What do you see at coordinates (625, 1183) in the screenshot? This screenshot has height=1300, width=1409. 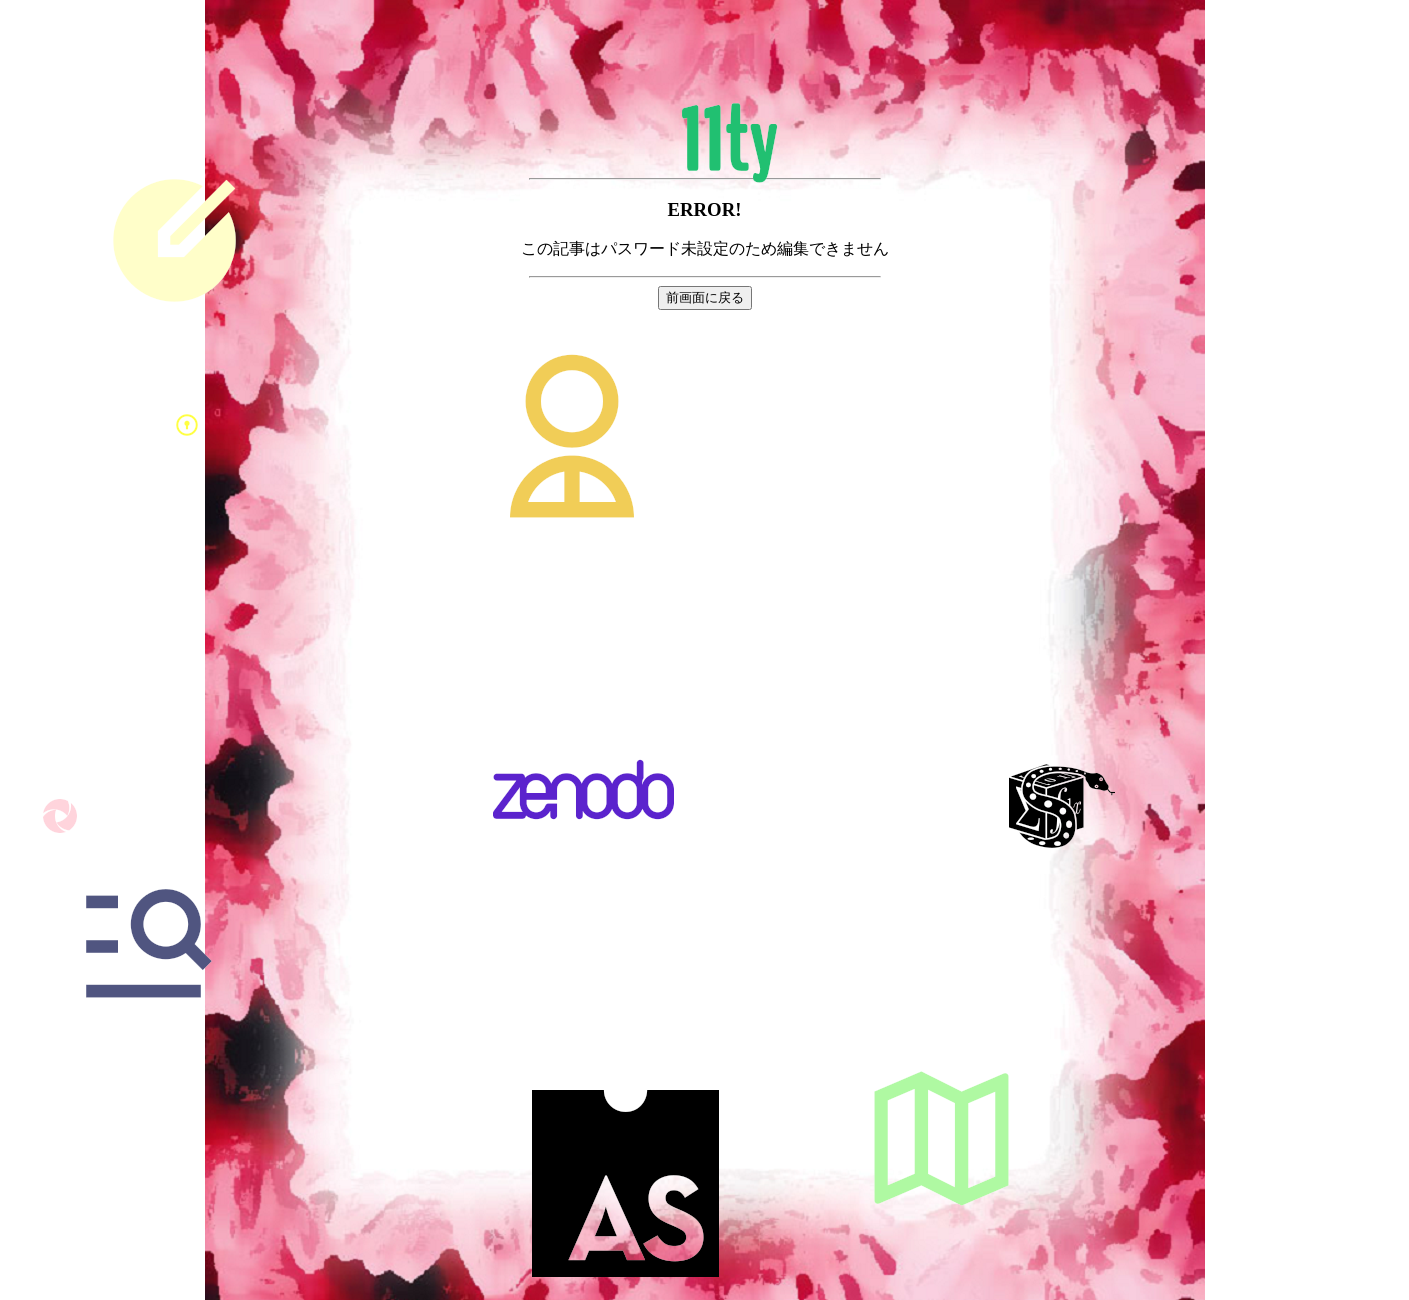 I see `AssemblyScript programming language logo` at bounding box center [625, 1183].